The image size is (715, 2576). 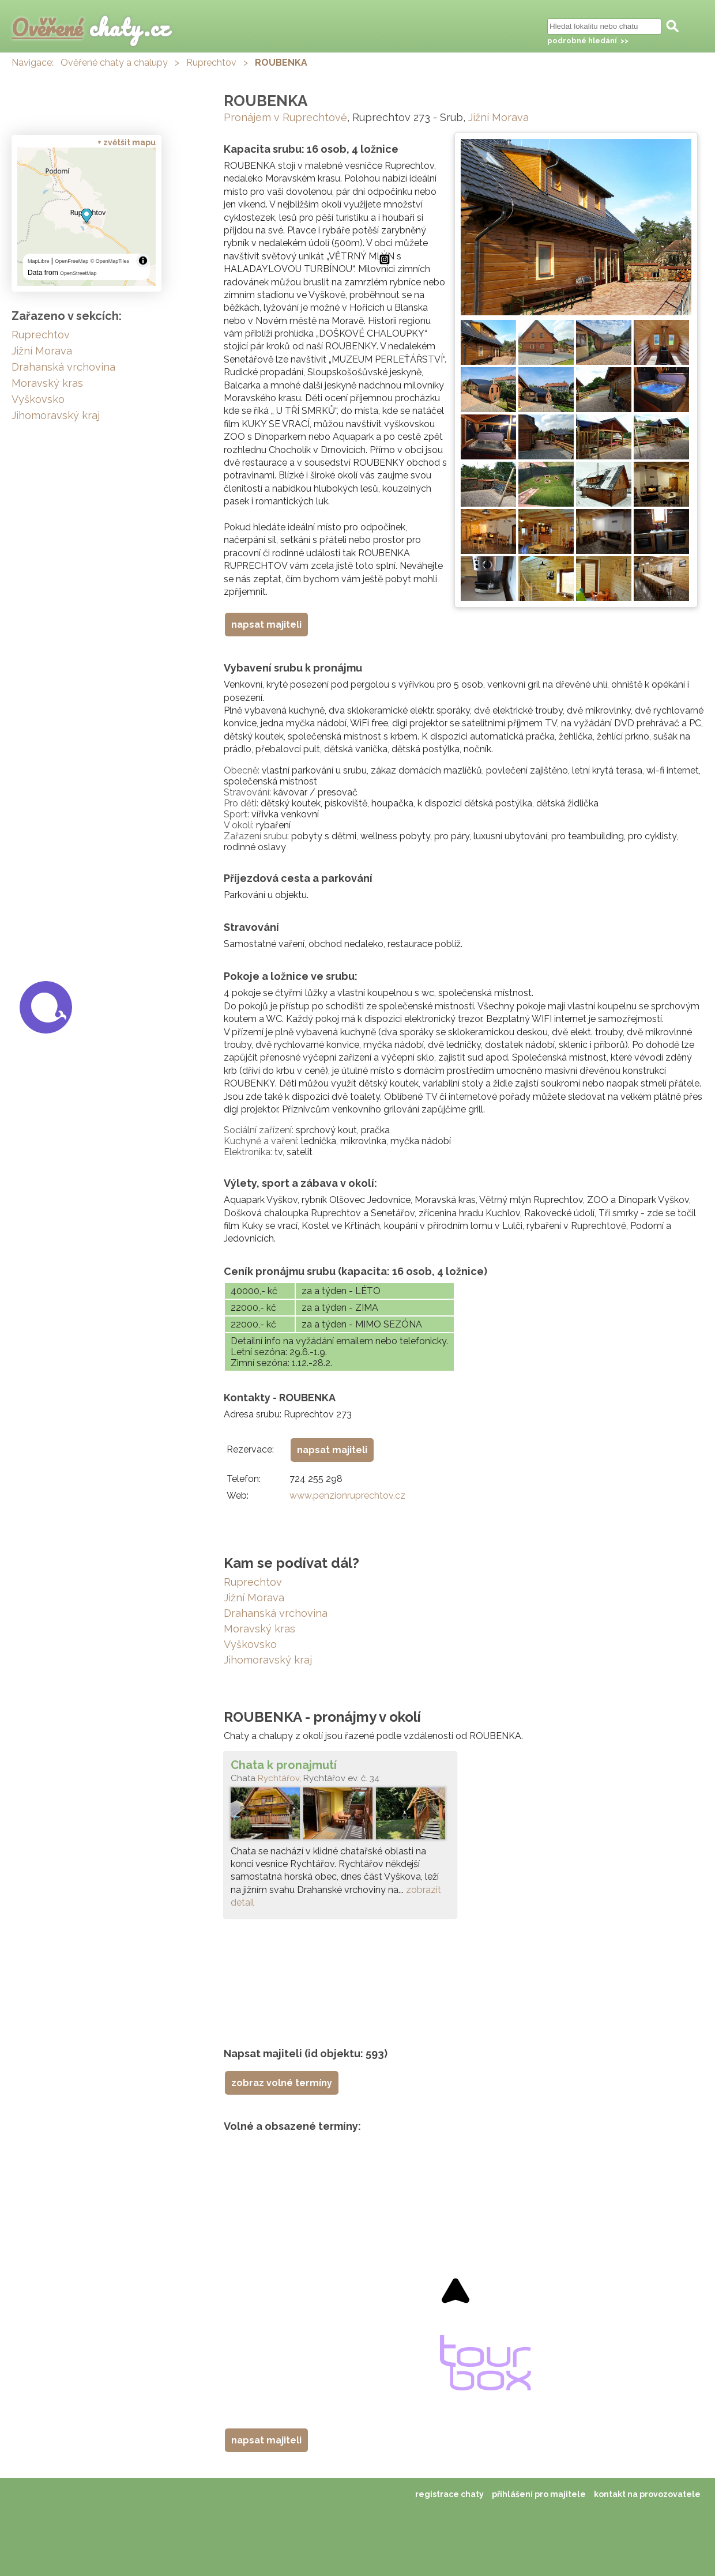 What do you see at coordinates (456, 2291) in the screenshot?
I see `spaceship brand logo` at bounding box center [456, 2291].